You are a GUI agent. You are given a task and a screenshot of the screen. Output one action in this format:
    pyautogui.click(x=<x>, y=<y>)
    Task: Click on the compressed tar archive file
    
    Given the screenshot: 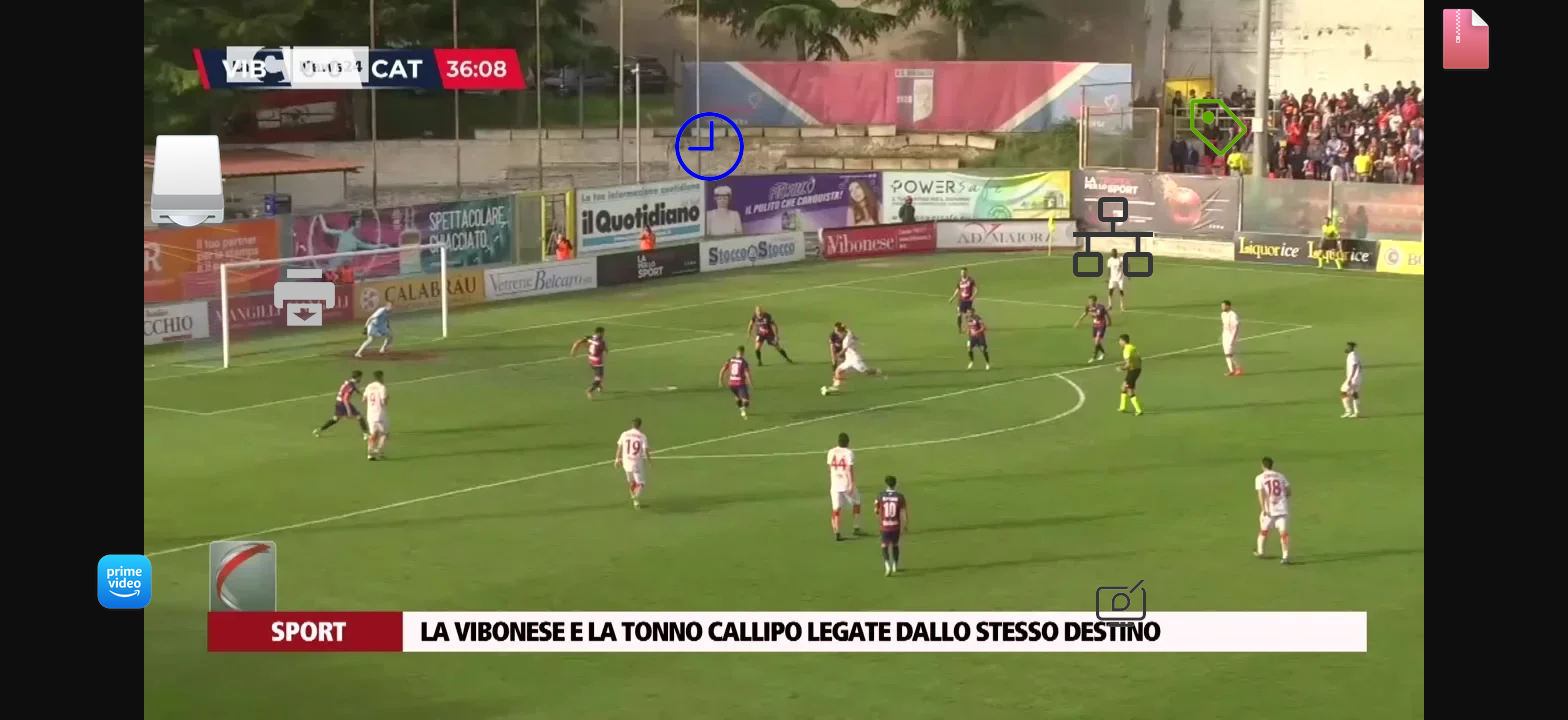 What is the action you would take?
    pyautogui.click(x=1466, y=40)
    